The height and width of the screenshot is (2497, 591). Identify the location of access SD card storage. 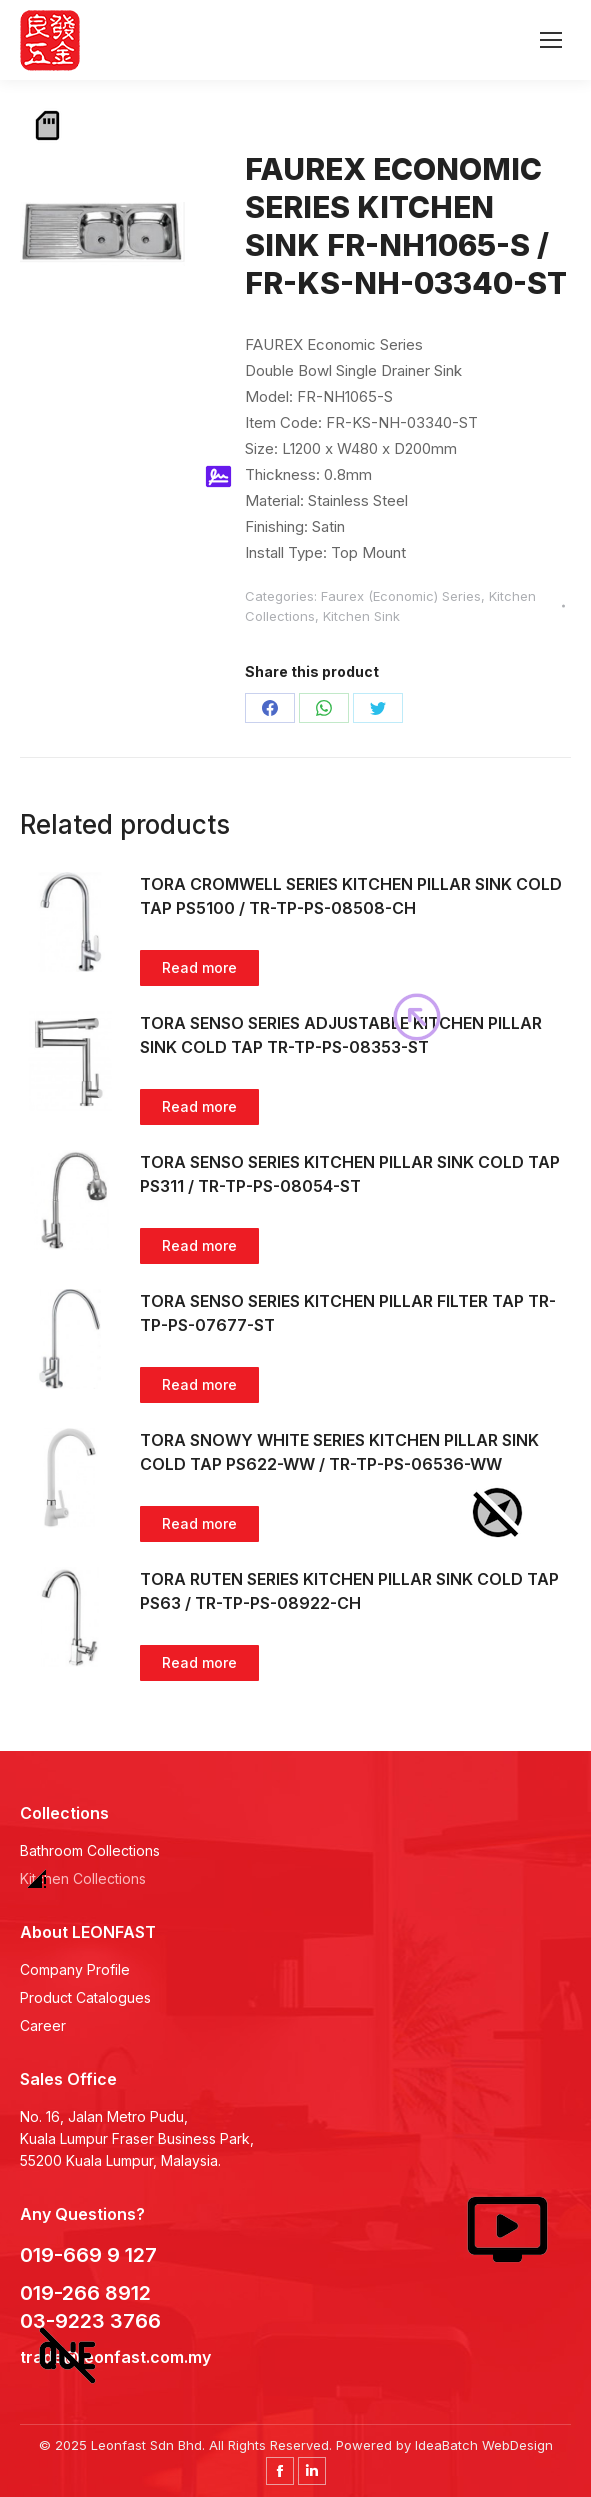
(47, 125).